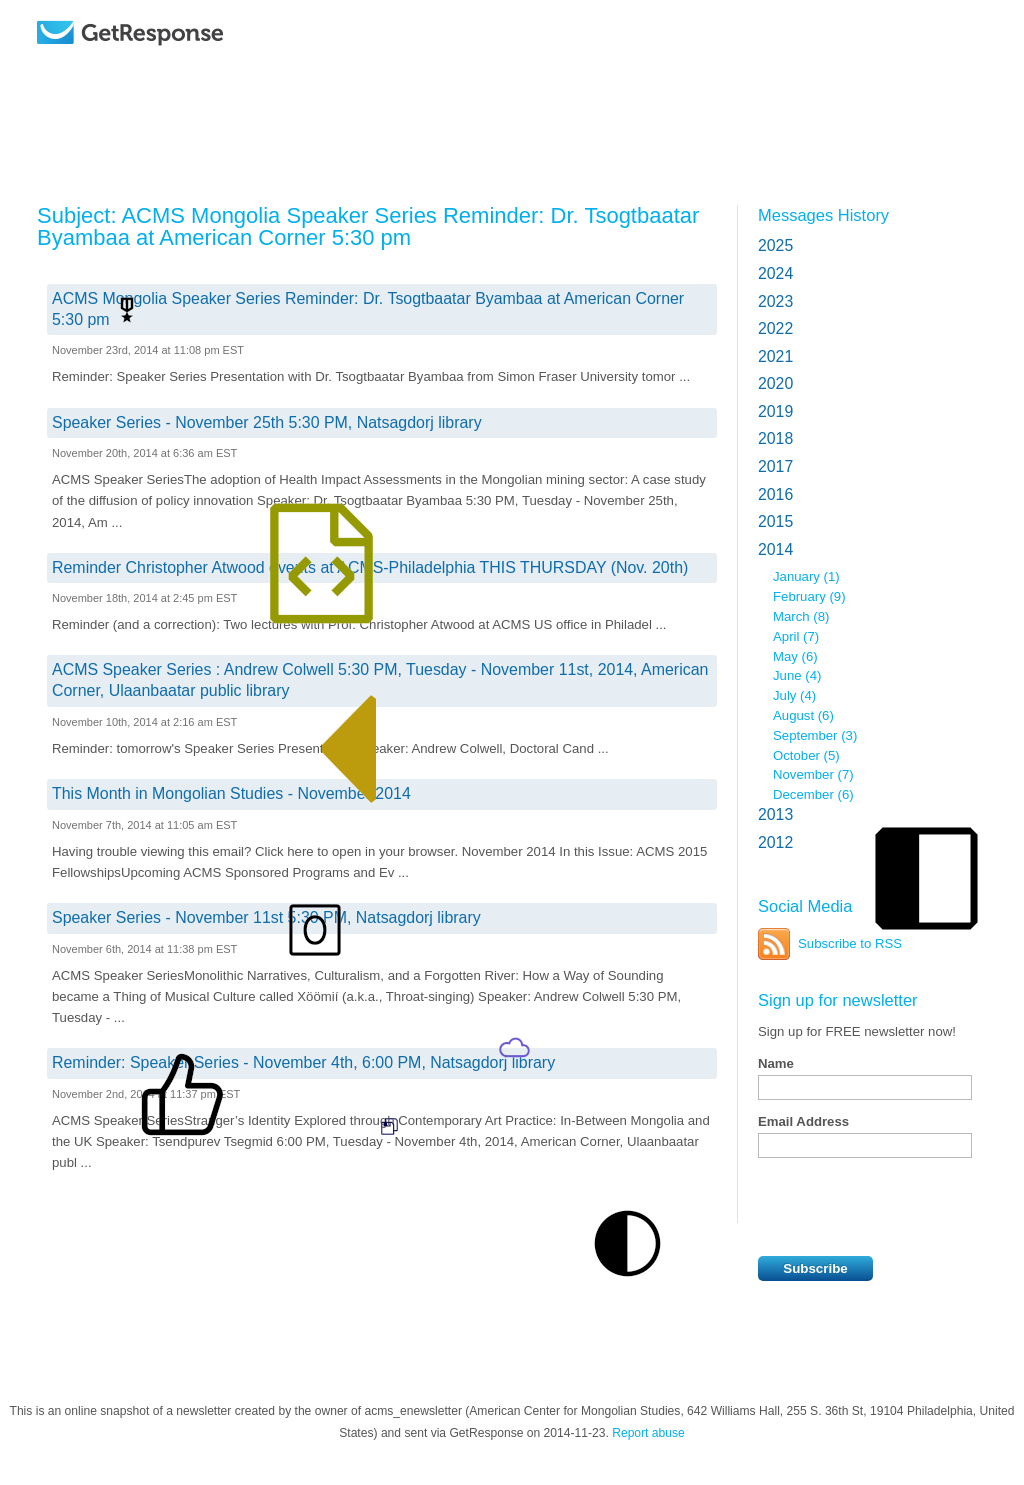 The height and width of the screenshot is (1485, 1024). I want to click on navigate to the previous item or page, so click(349, 749).